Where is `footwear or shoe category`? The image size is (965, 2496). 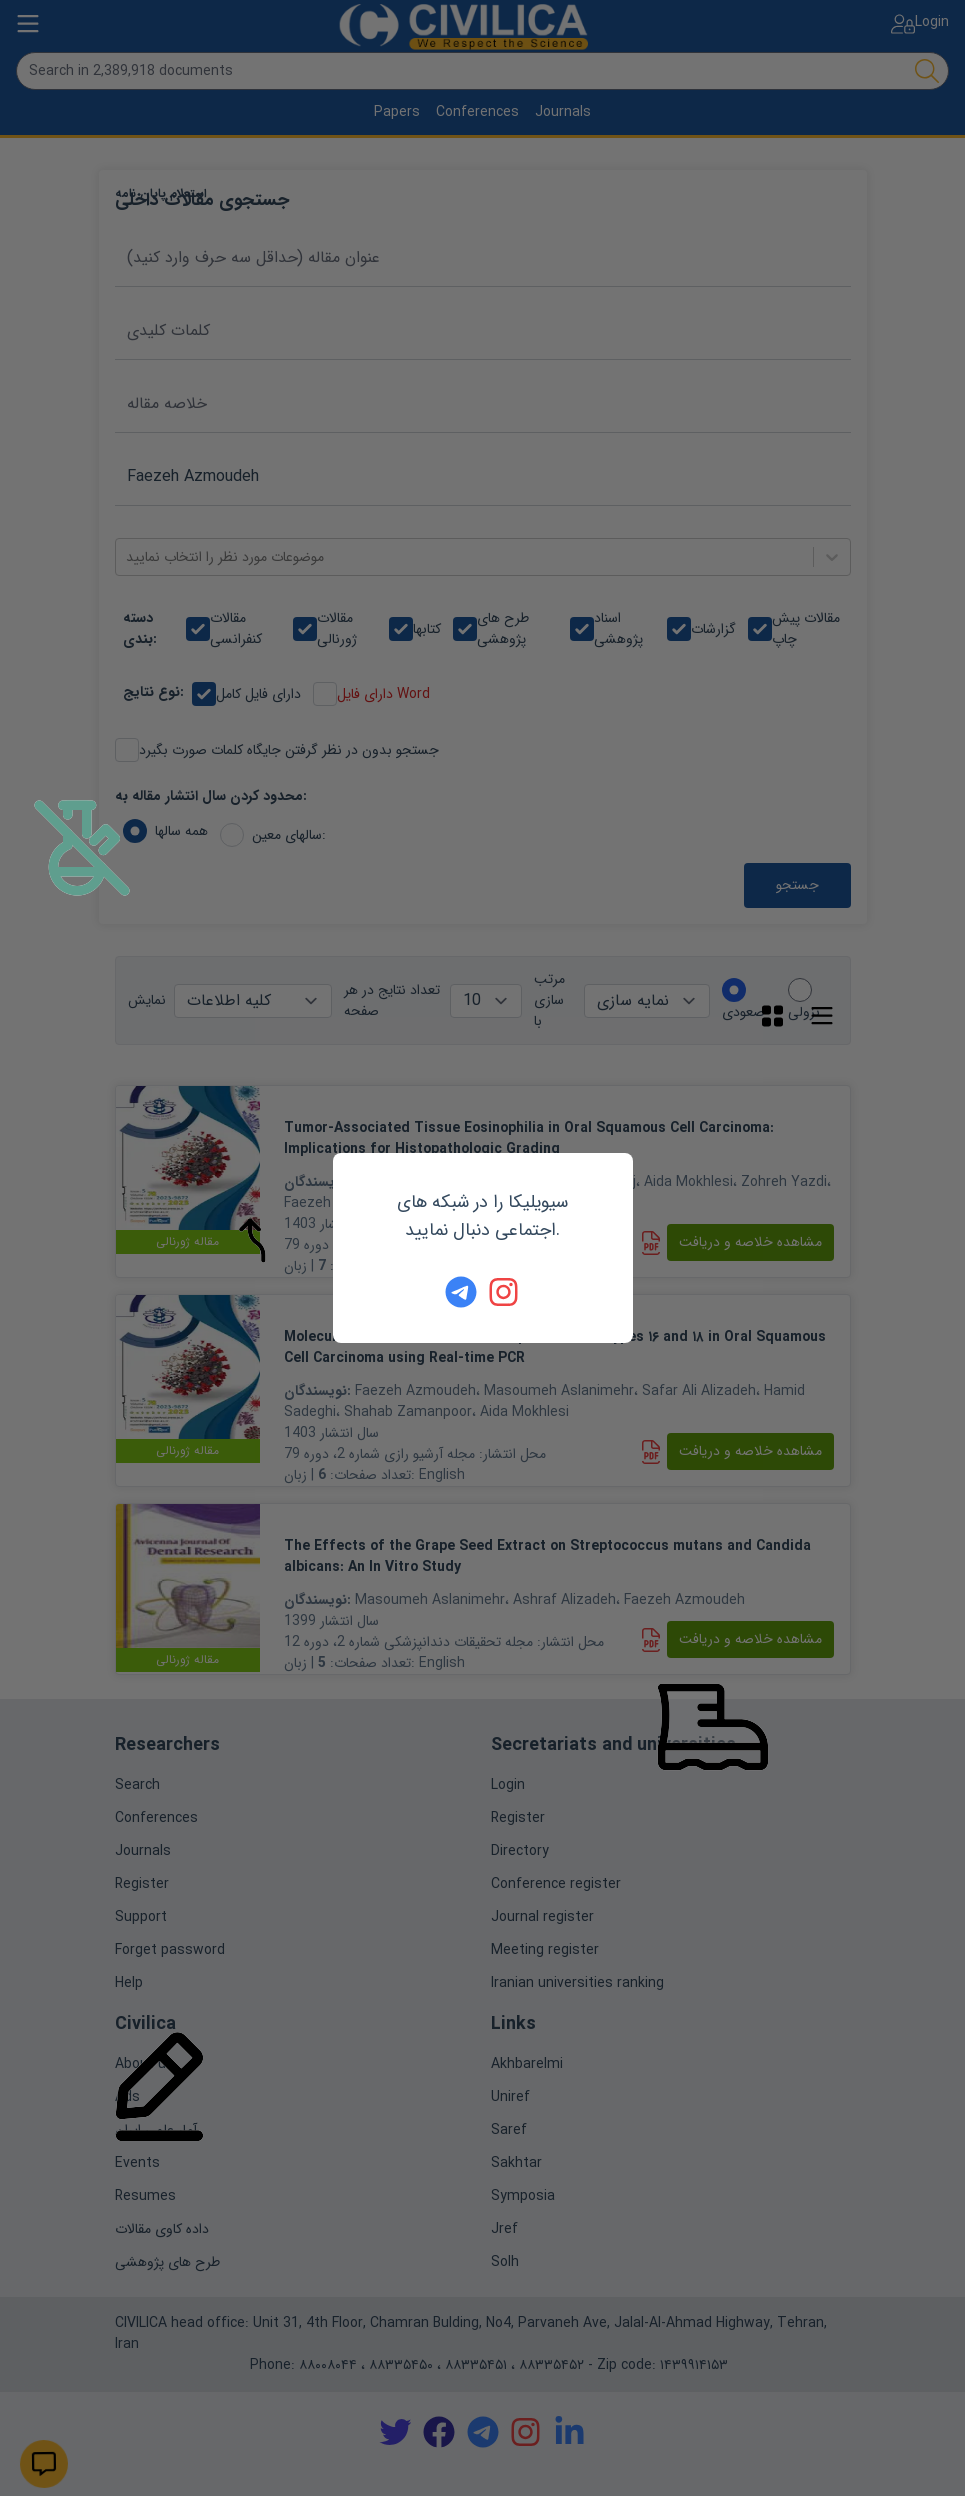
footwear or shoe category is located at coordinates (709, 1727).